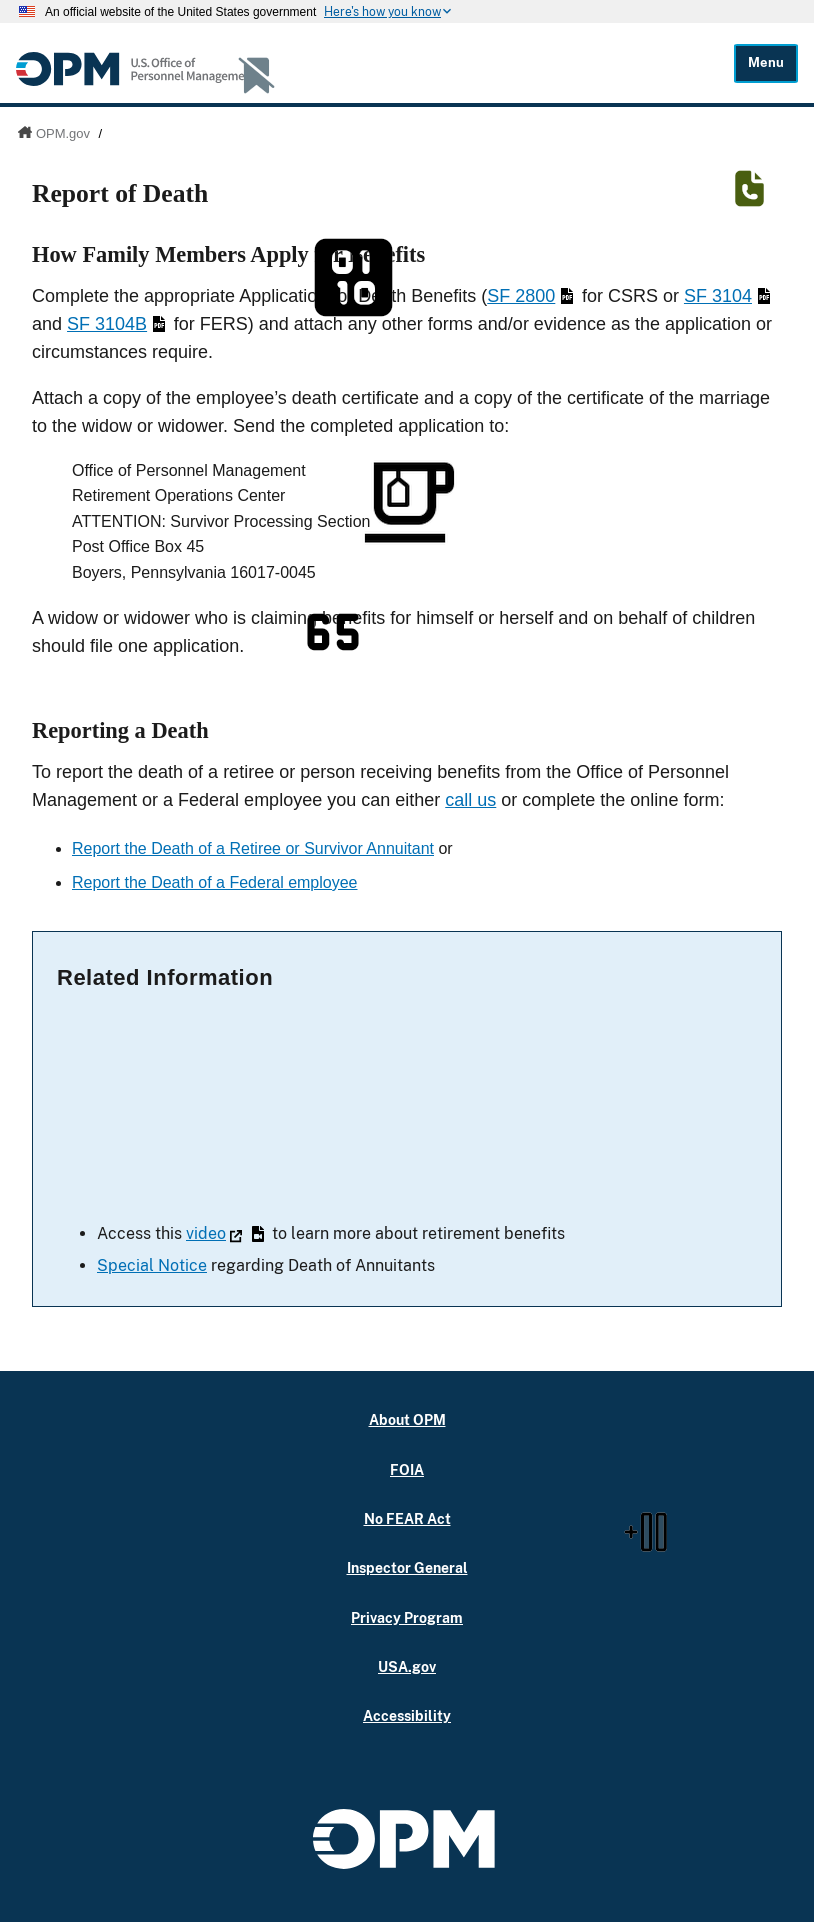 The height and width of the screenshot is (1922, 814). What do you see at coordinates (749, 188) in the screenshot?
I see `access phone call records or logs` at bounding box center [749, 188].